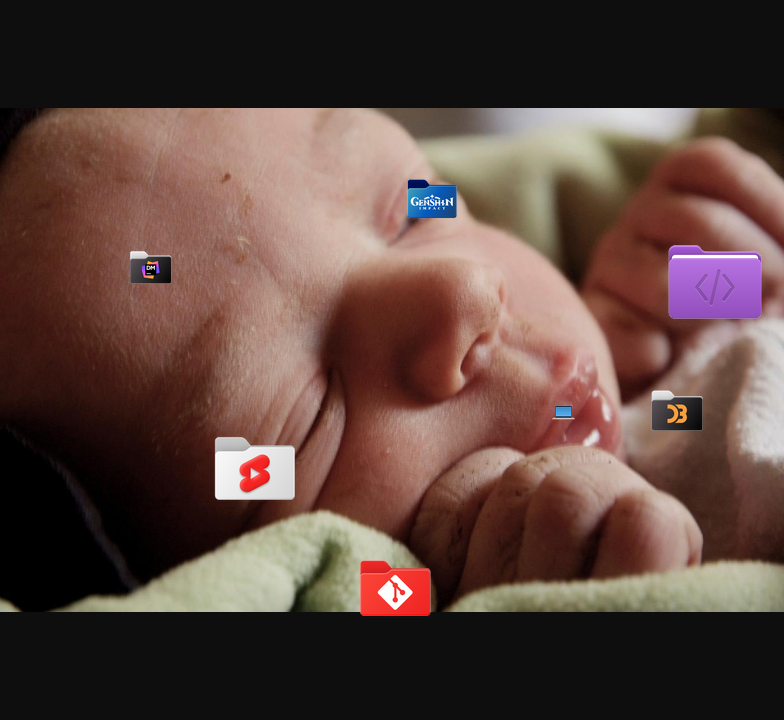 The image size is (784, 720). I want to click on represents this macbook in system preferences or device settings, so click(563, 410).